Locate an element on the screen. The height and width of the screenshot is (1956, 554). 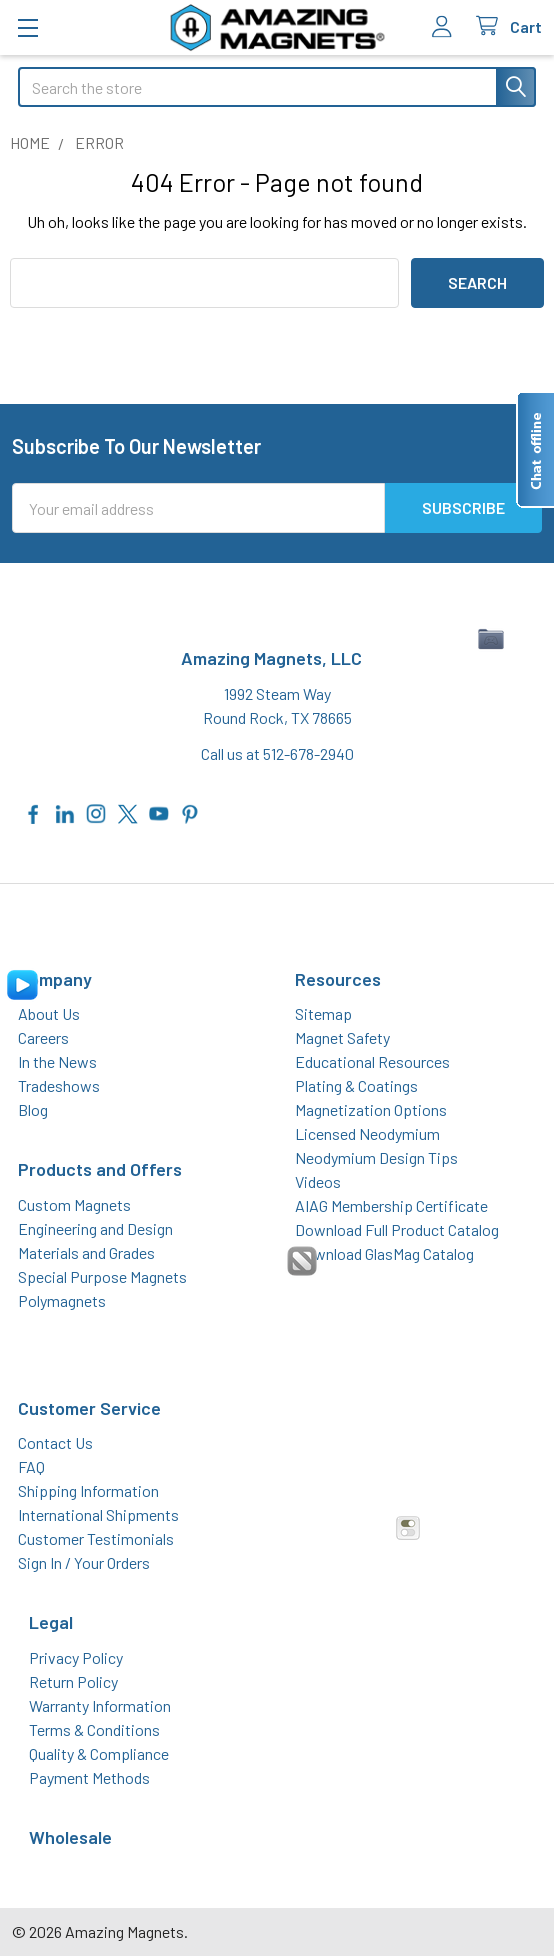
open system tweaks or customization settings is located at coordinates (408, 1528).